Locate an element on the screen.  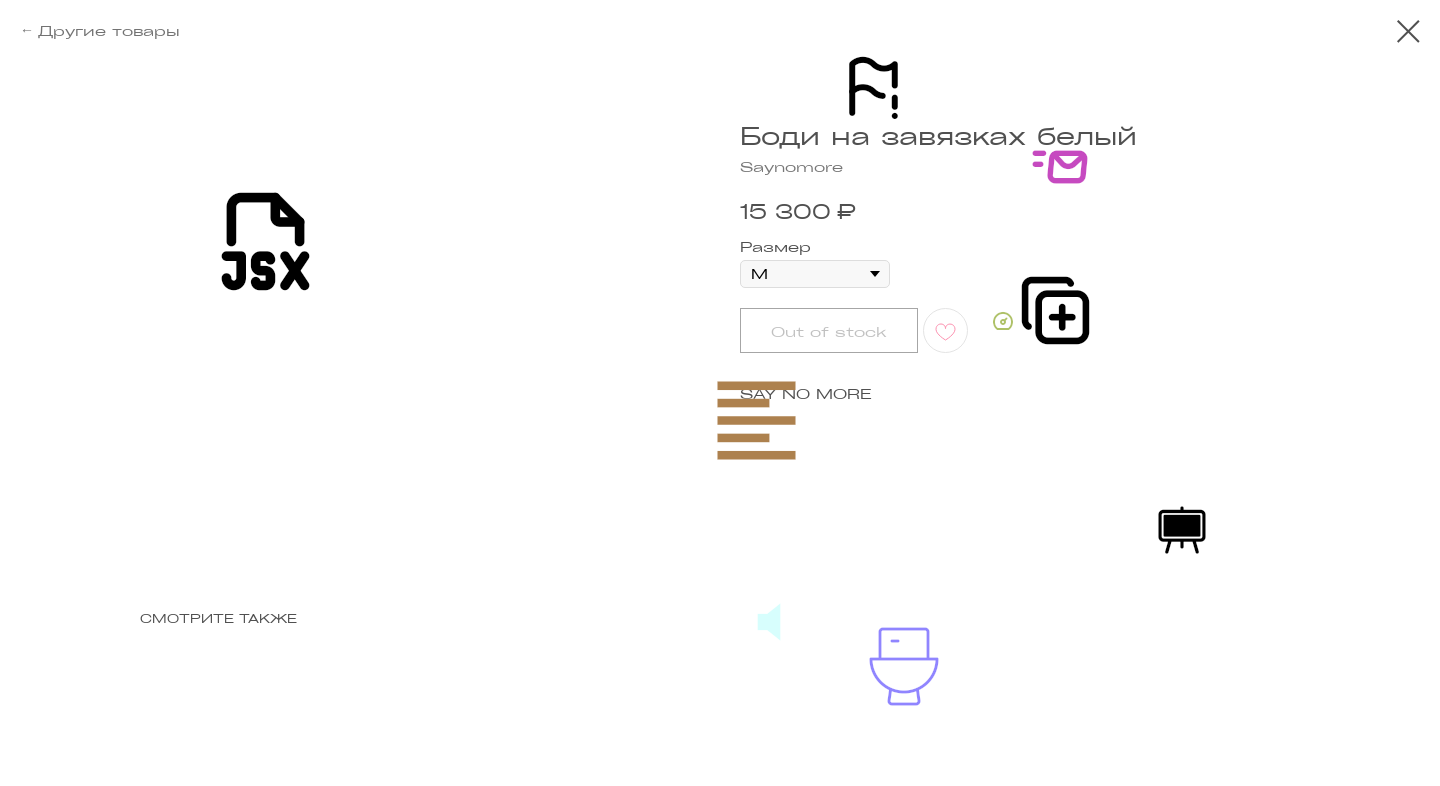
send message quickly is located at coordinates (1060, 167).